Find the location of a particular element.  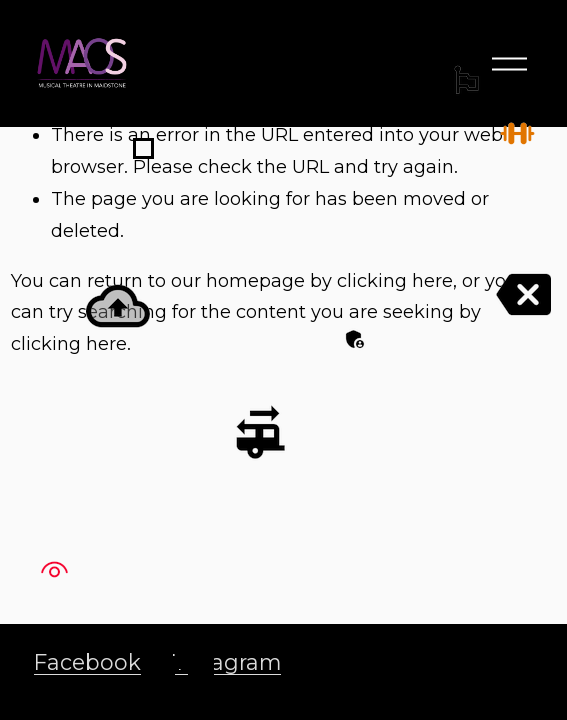

toggle visibility of a file or element is located at coordinates (54, 570).